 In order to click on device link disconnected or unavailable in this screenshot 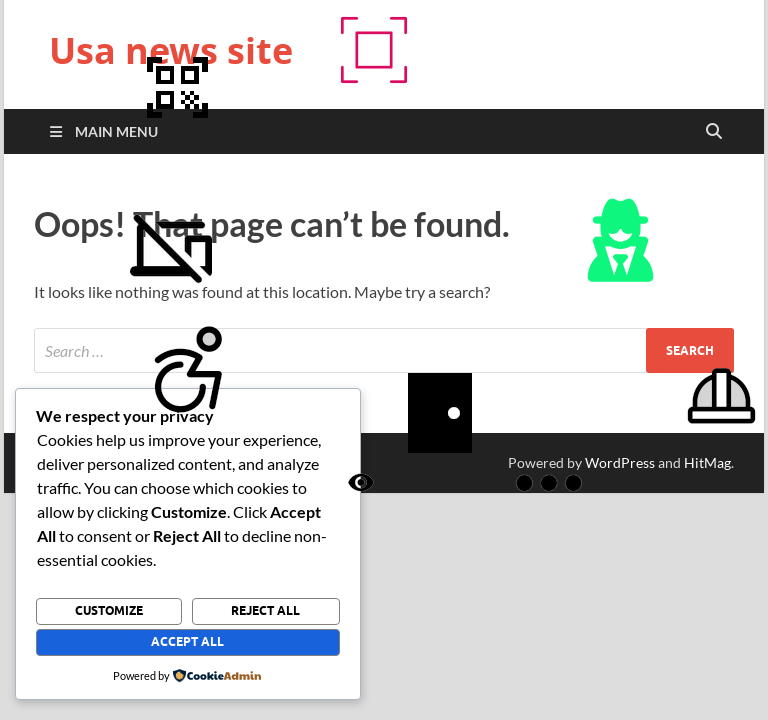, I will do `click(171, 249)`.